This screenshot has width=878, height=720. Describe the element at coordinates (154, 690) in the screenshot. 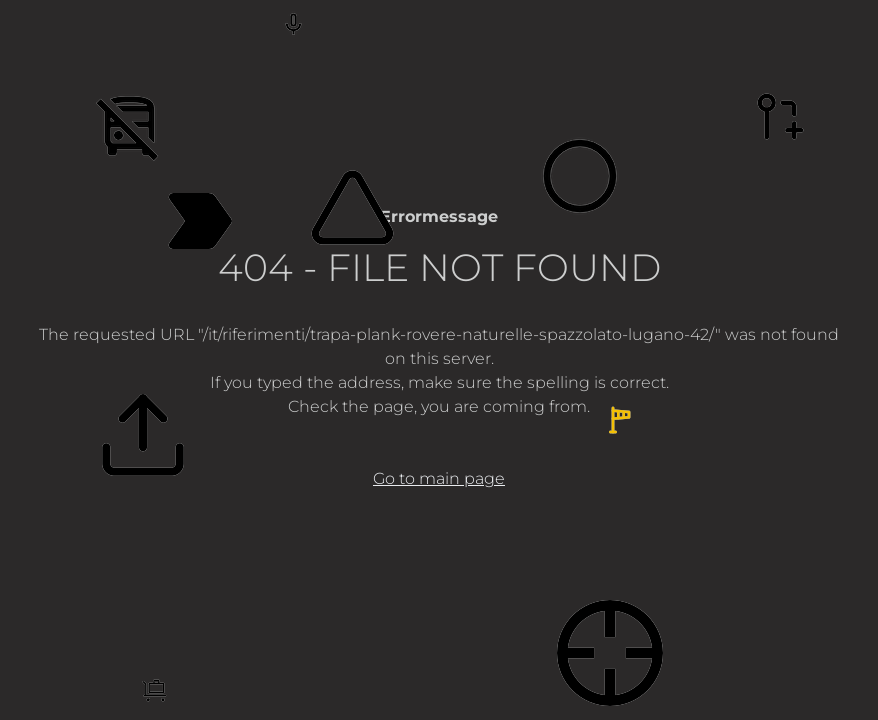

I see `access luggage or baggage services` at that location.